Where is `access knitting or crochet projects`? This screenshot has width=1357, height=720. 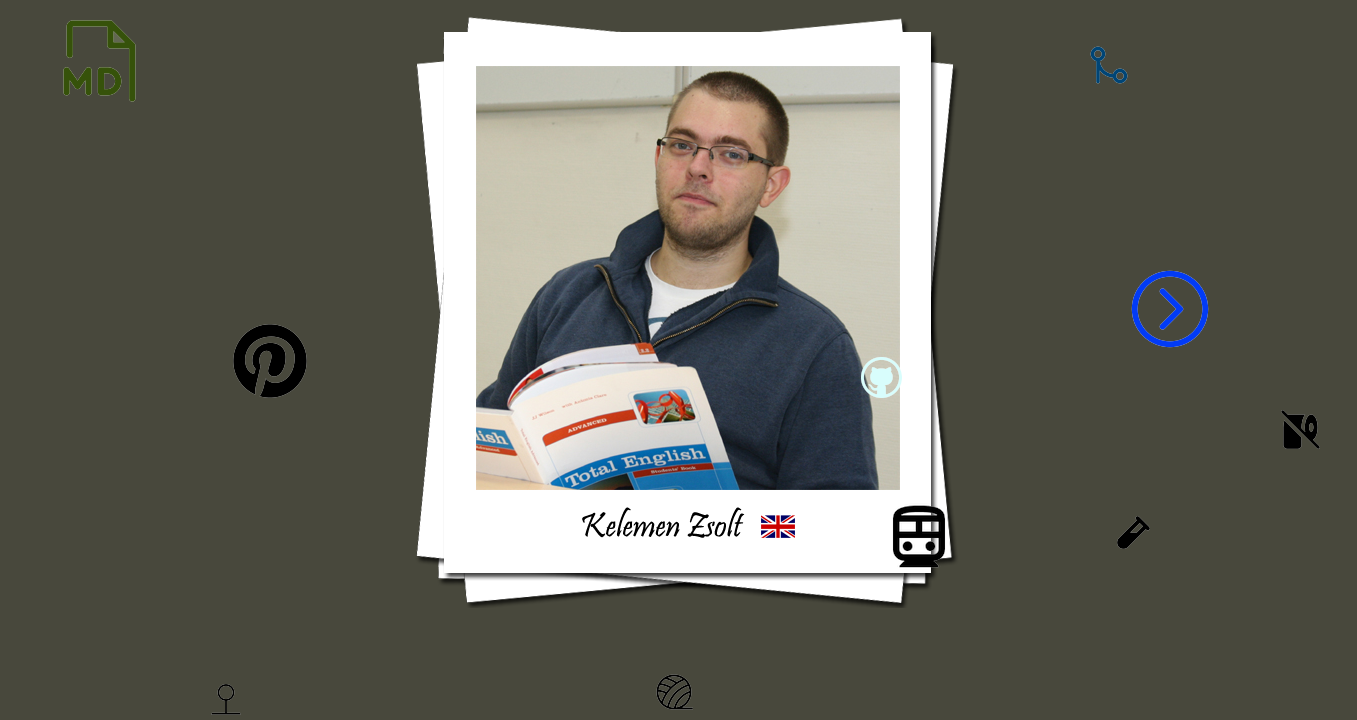 access knitting or crochet projects is located at coordinates (674, 692).